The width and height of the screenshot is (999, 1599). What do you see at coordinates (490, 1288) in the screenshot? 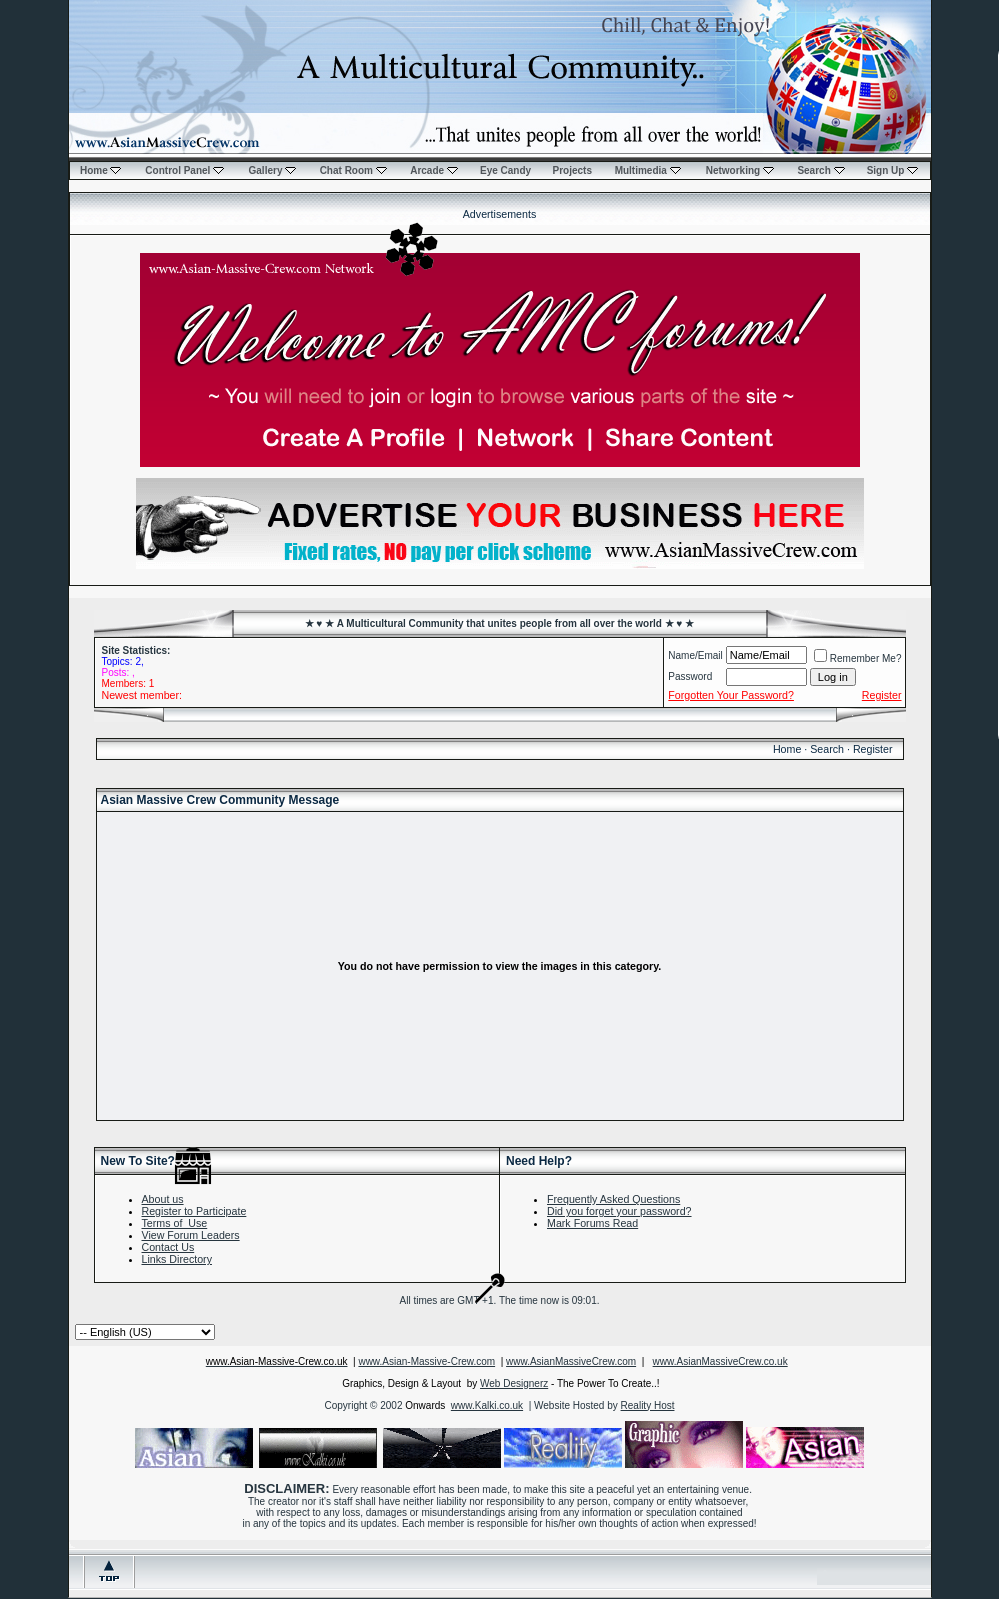
I see `dental examination tool icon` at bounding box center [490, 1288].